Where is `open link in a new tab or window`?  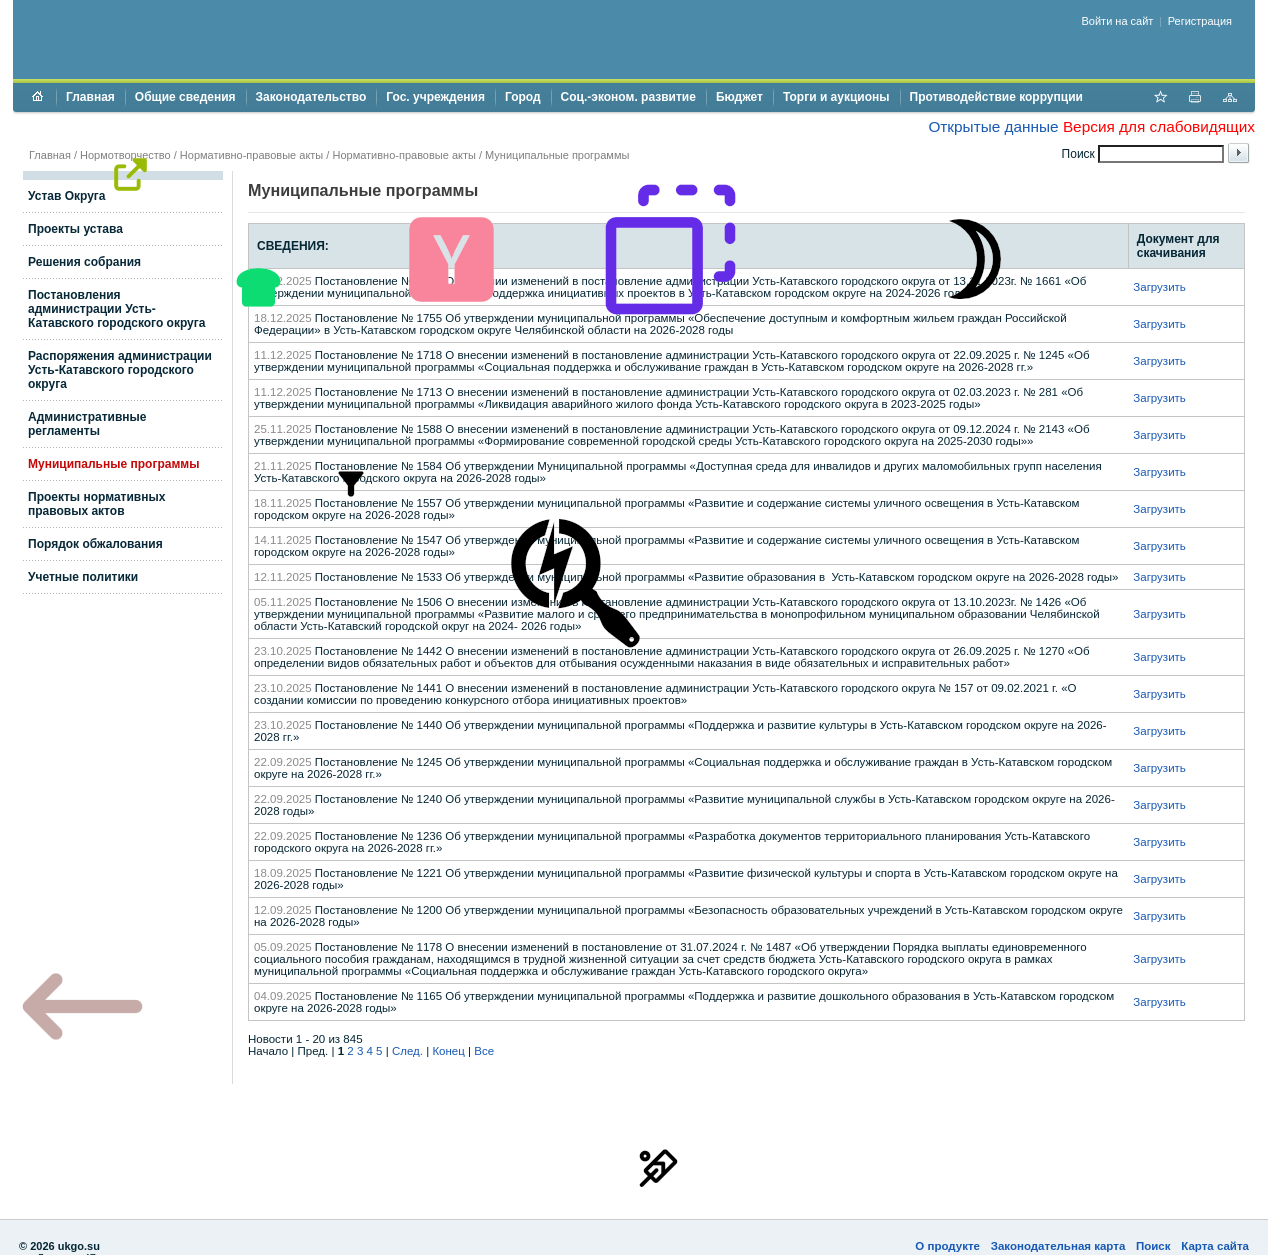 open link in a new tab or window is located at coordinates (130, 174).